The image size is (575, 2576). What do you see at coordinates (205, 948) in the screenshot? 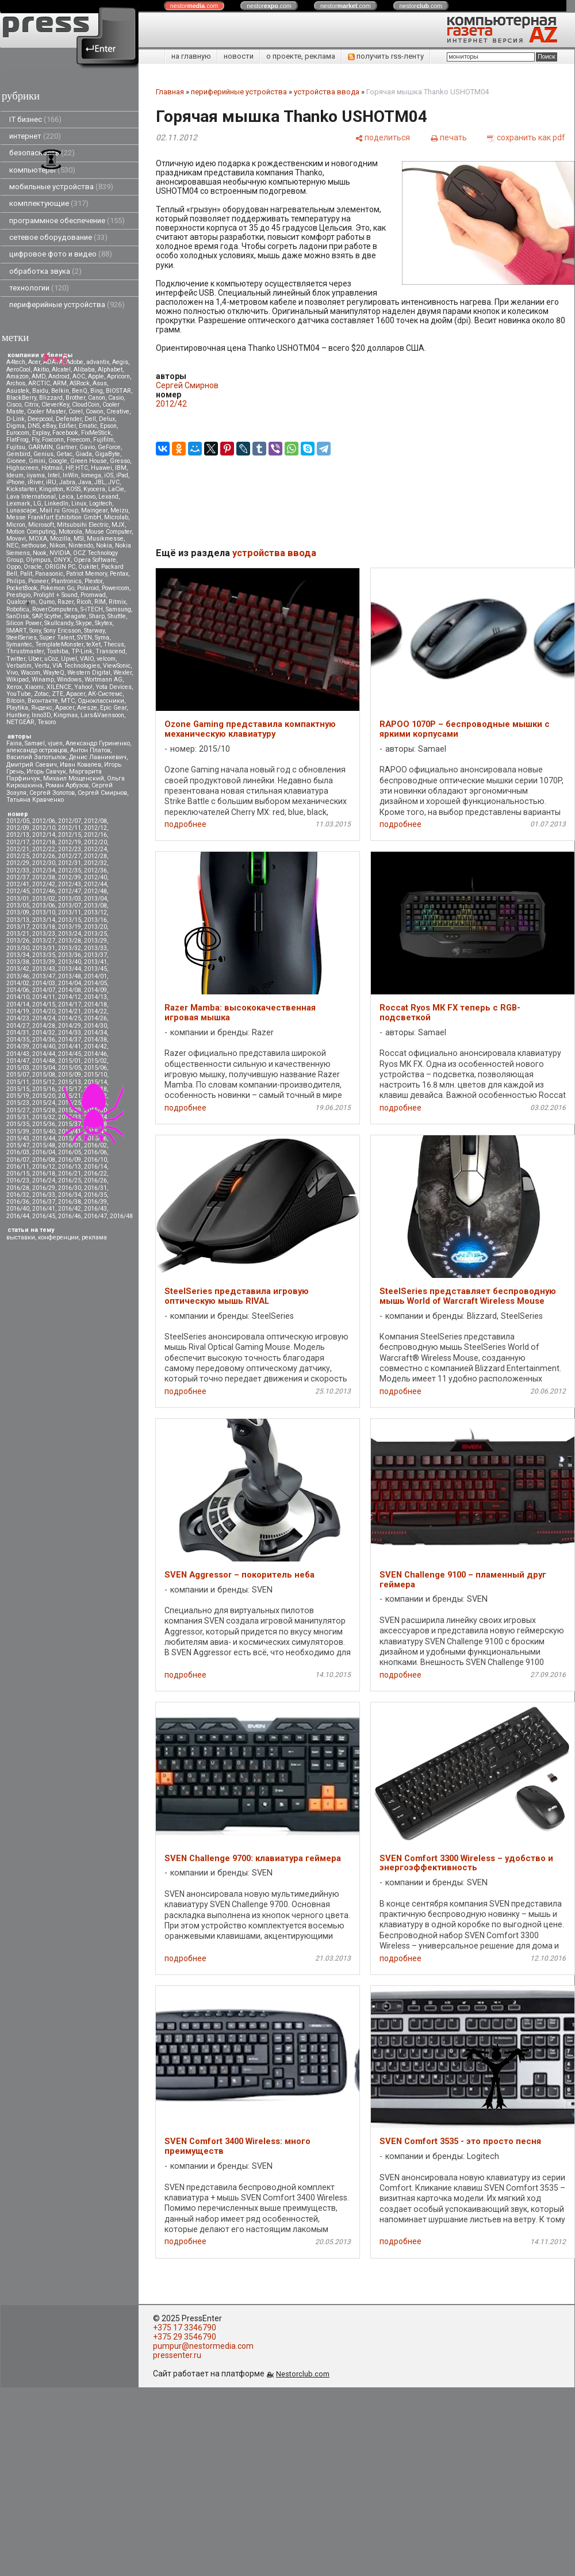
I see `hunting bolas weapon item in game inventory` at bounding box center [205, 948].